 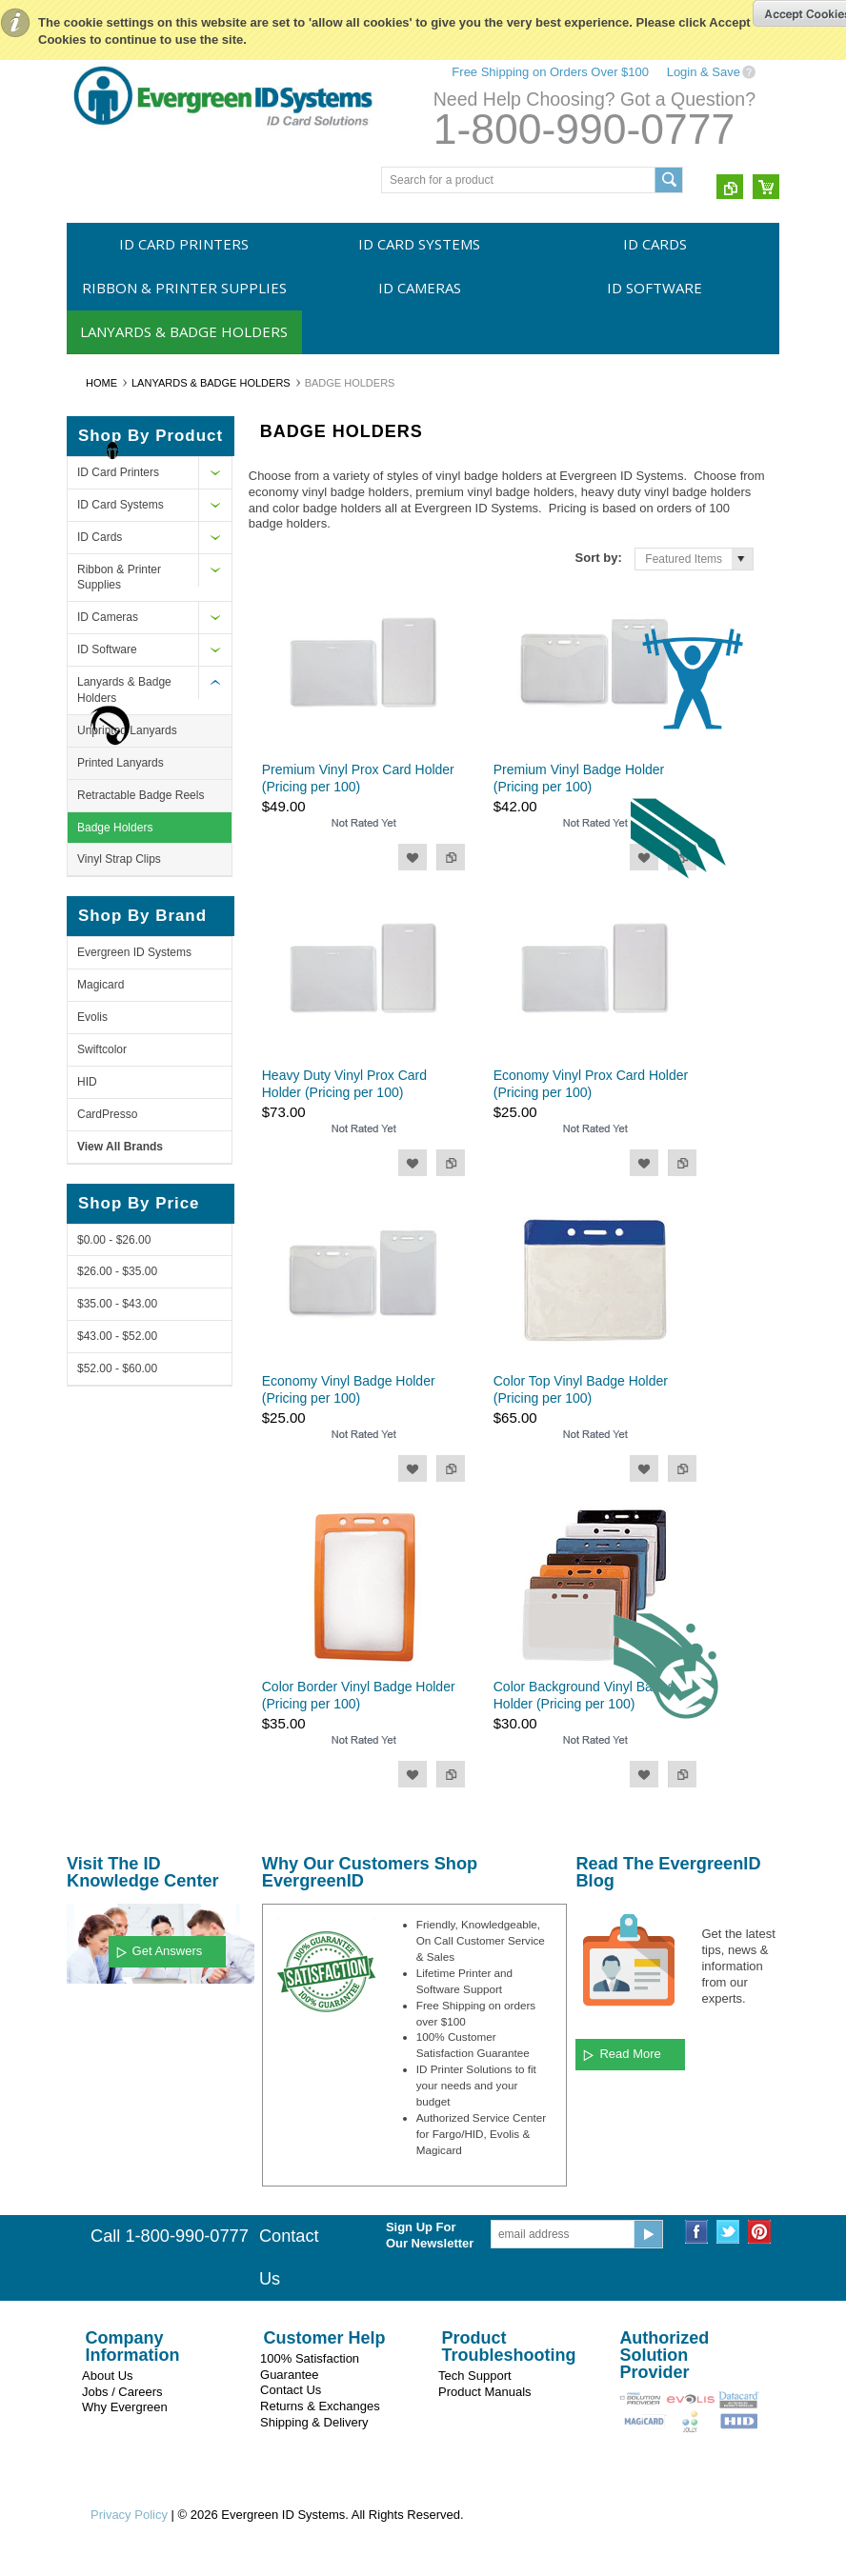 I want to click on equip claws or melee weapon, so click(x=678, y=846).